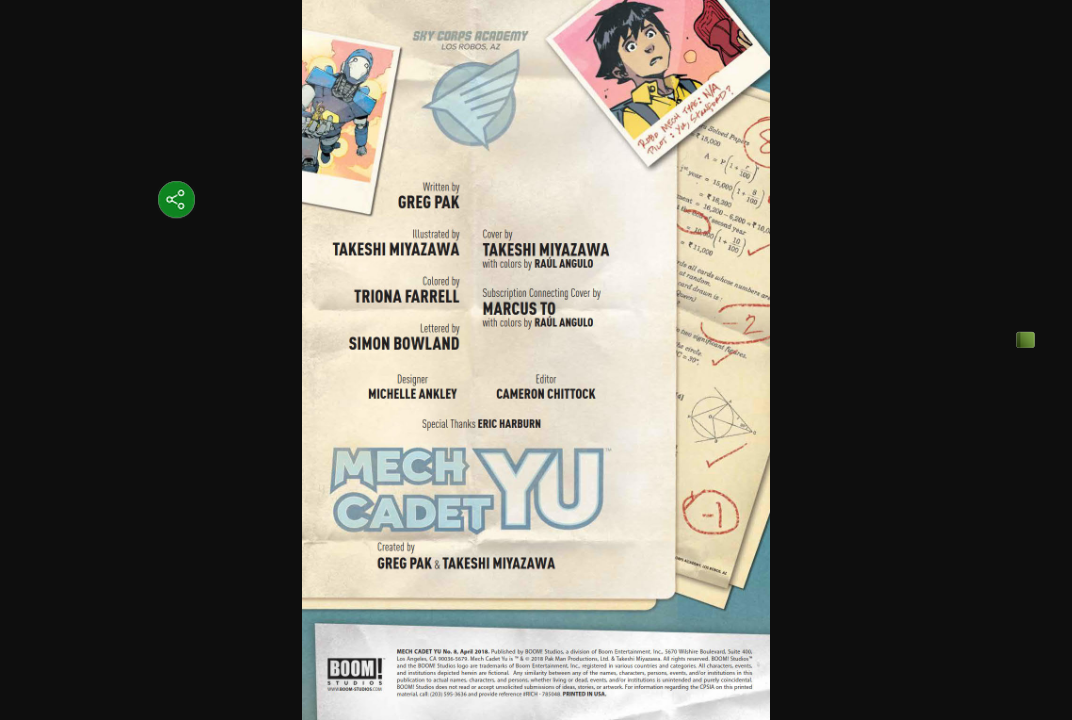 The height and width of the screenshot is (720, 1072). Describe the element at coordinates (1025, 339) in the screenshot. I see `access your desktop folder` at that location.